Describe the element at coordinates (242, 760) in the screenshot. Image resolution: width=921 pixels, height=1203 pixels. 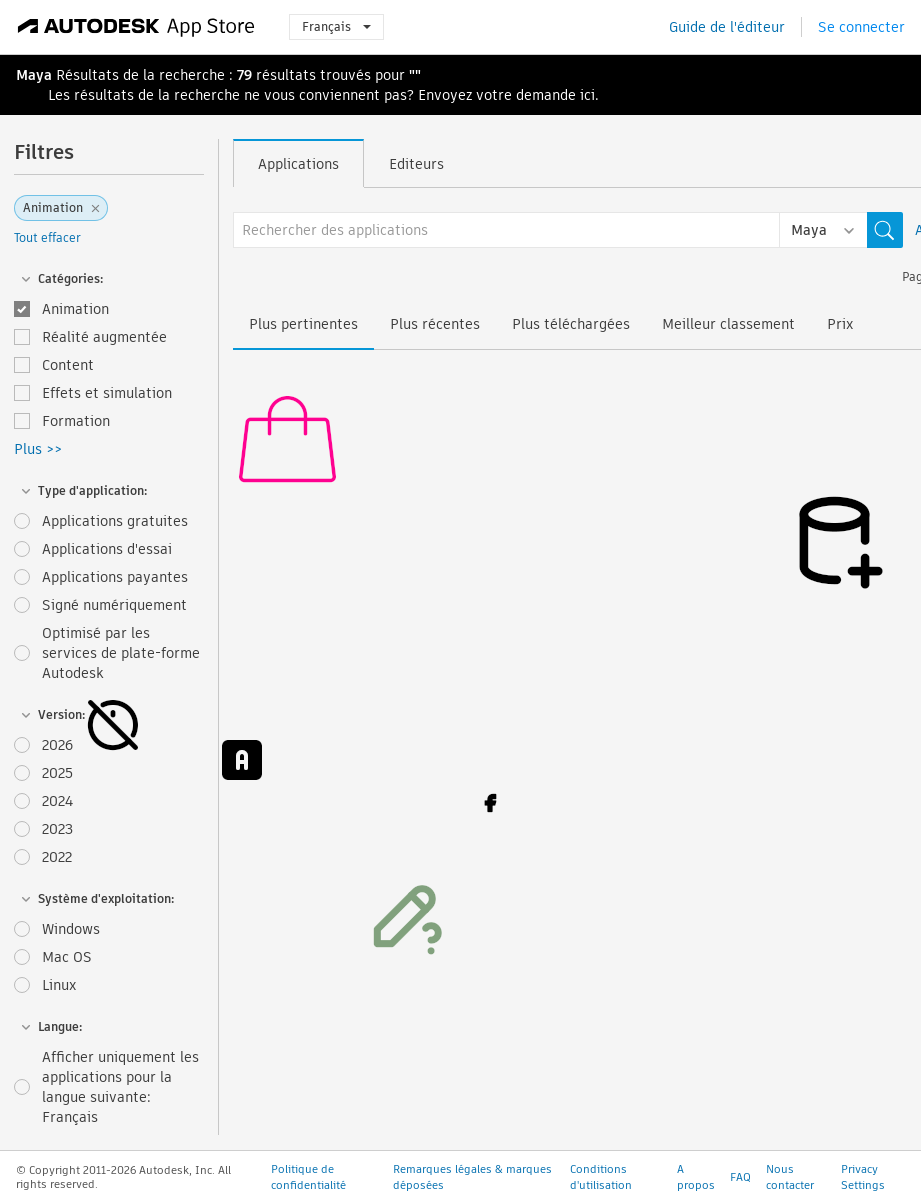
I see `select text formatting option A` at that location.